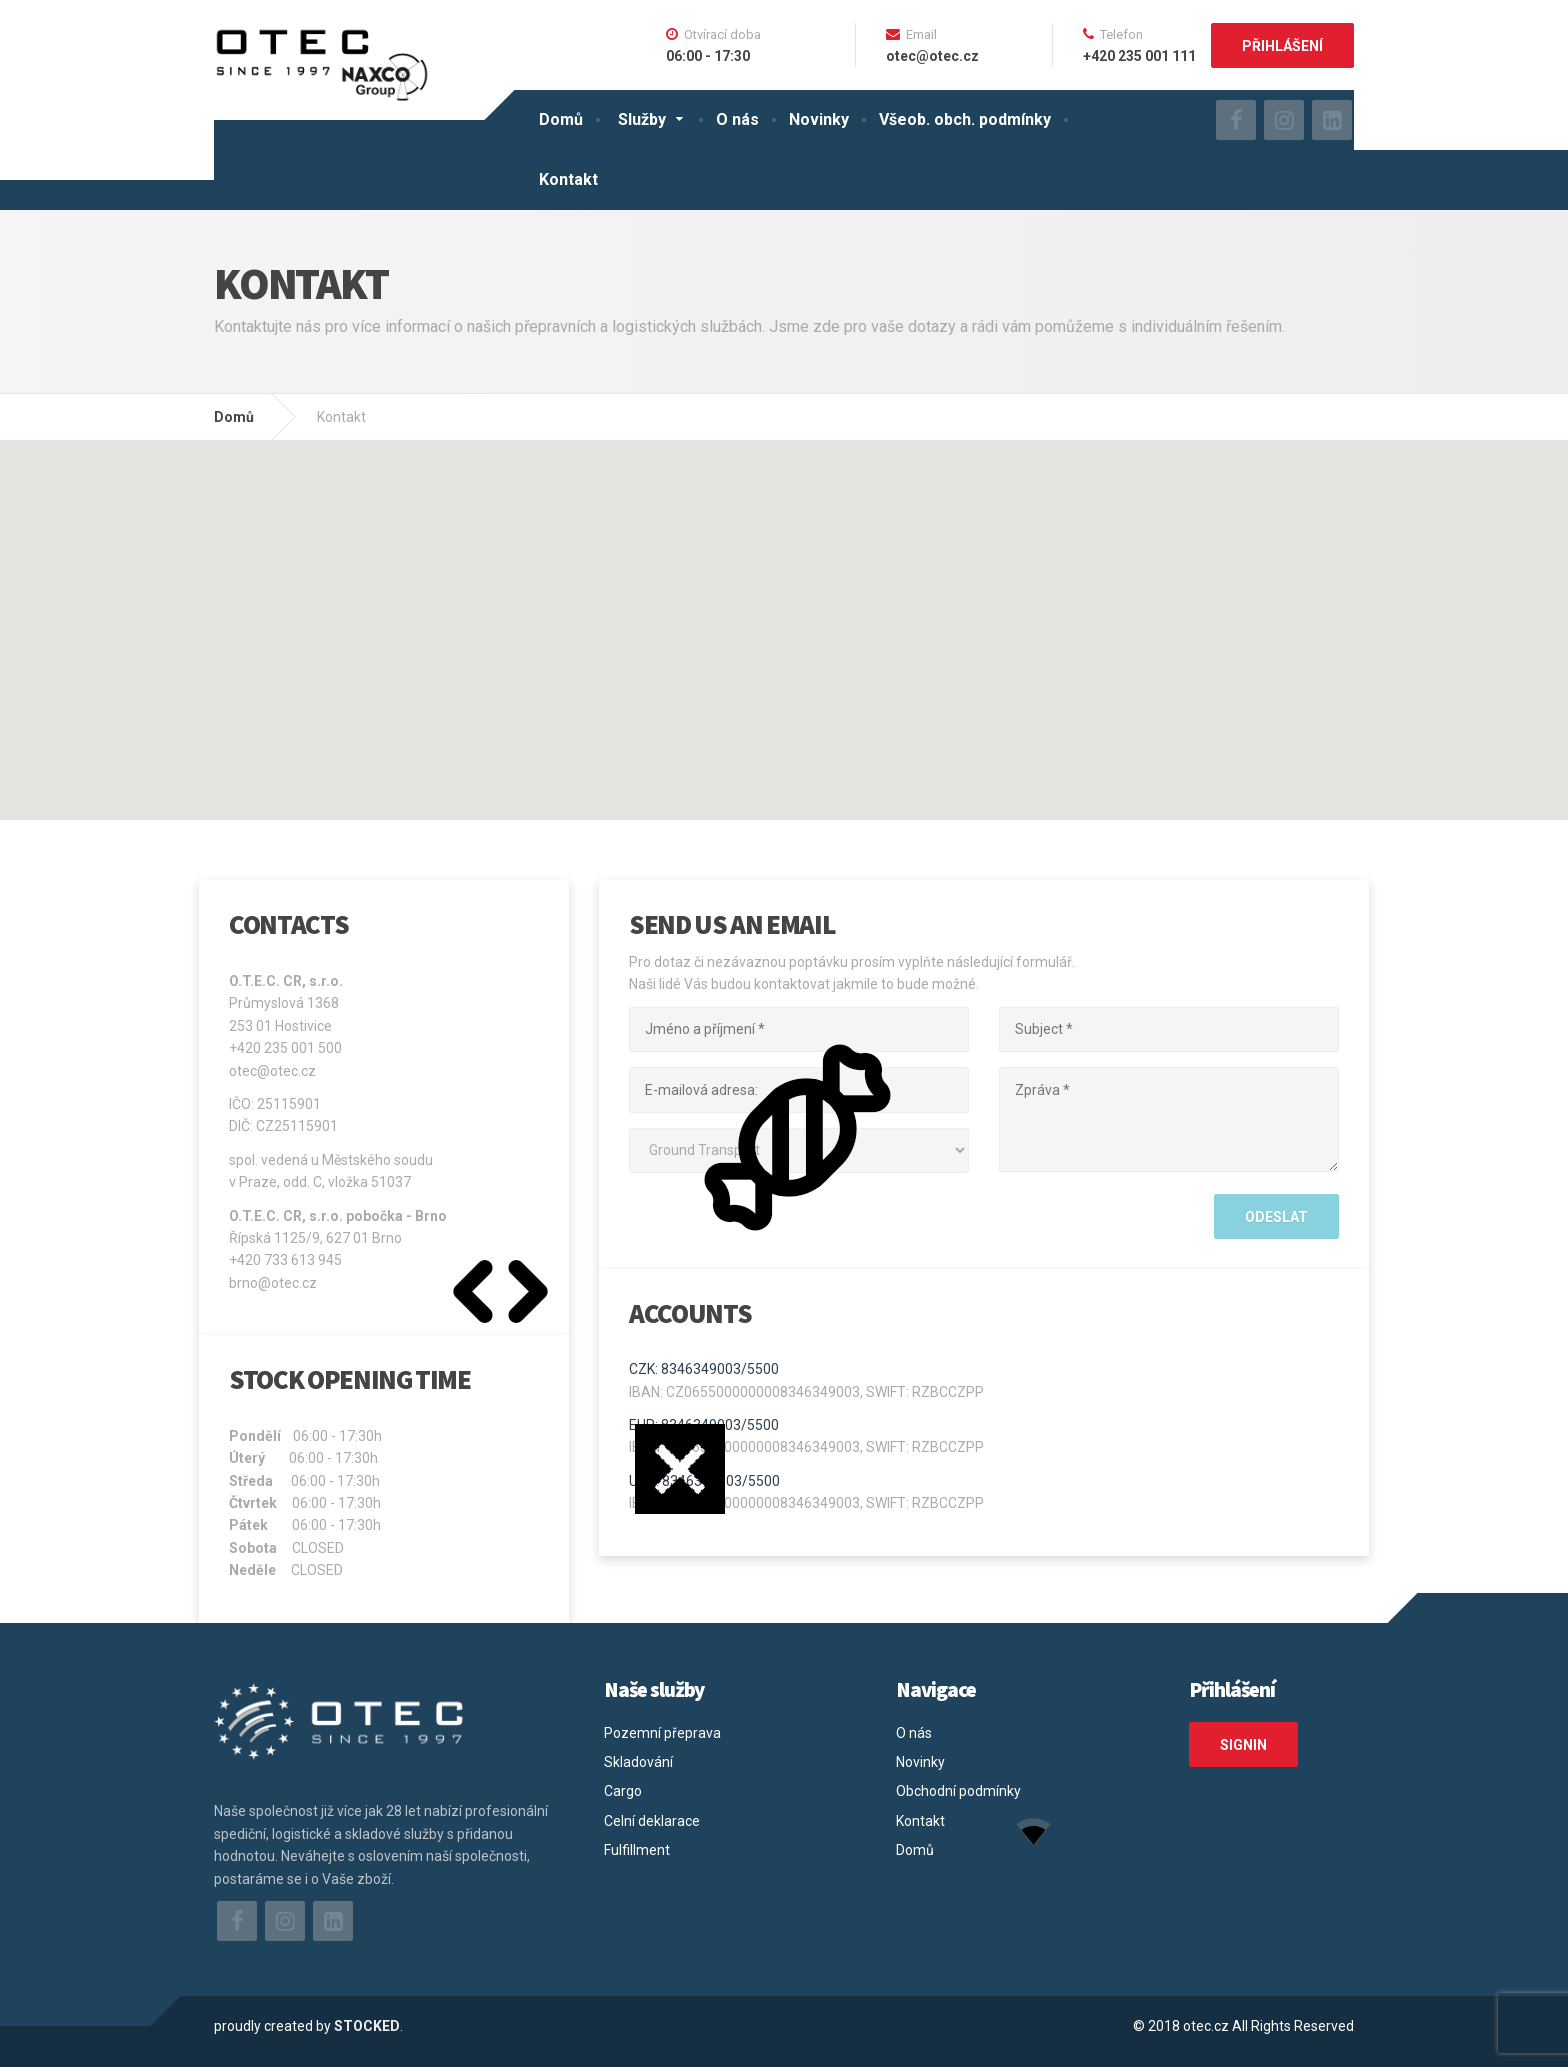 This screenshot has height=2067, width=1568. What do you see at coordinates (680, 1469) in the screenshot?
I see `close or dismiss a dialog` at bounding box center [680, 1469].